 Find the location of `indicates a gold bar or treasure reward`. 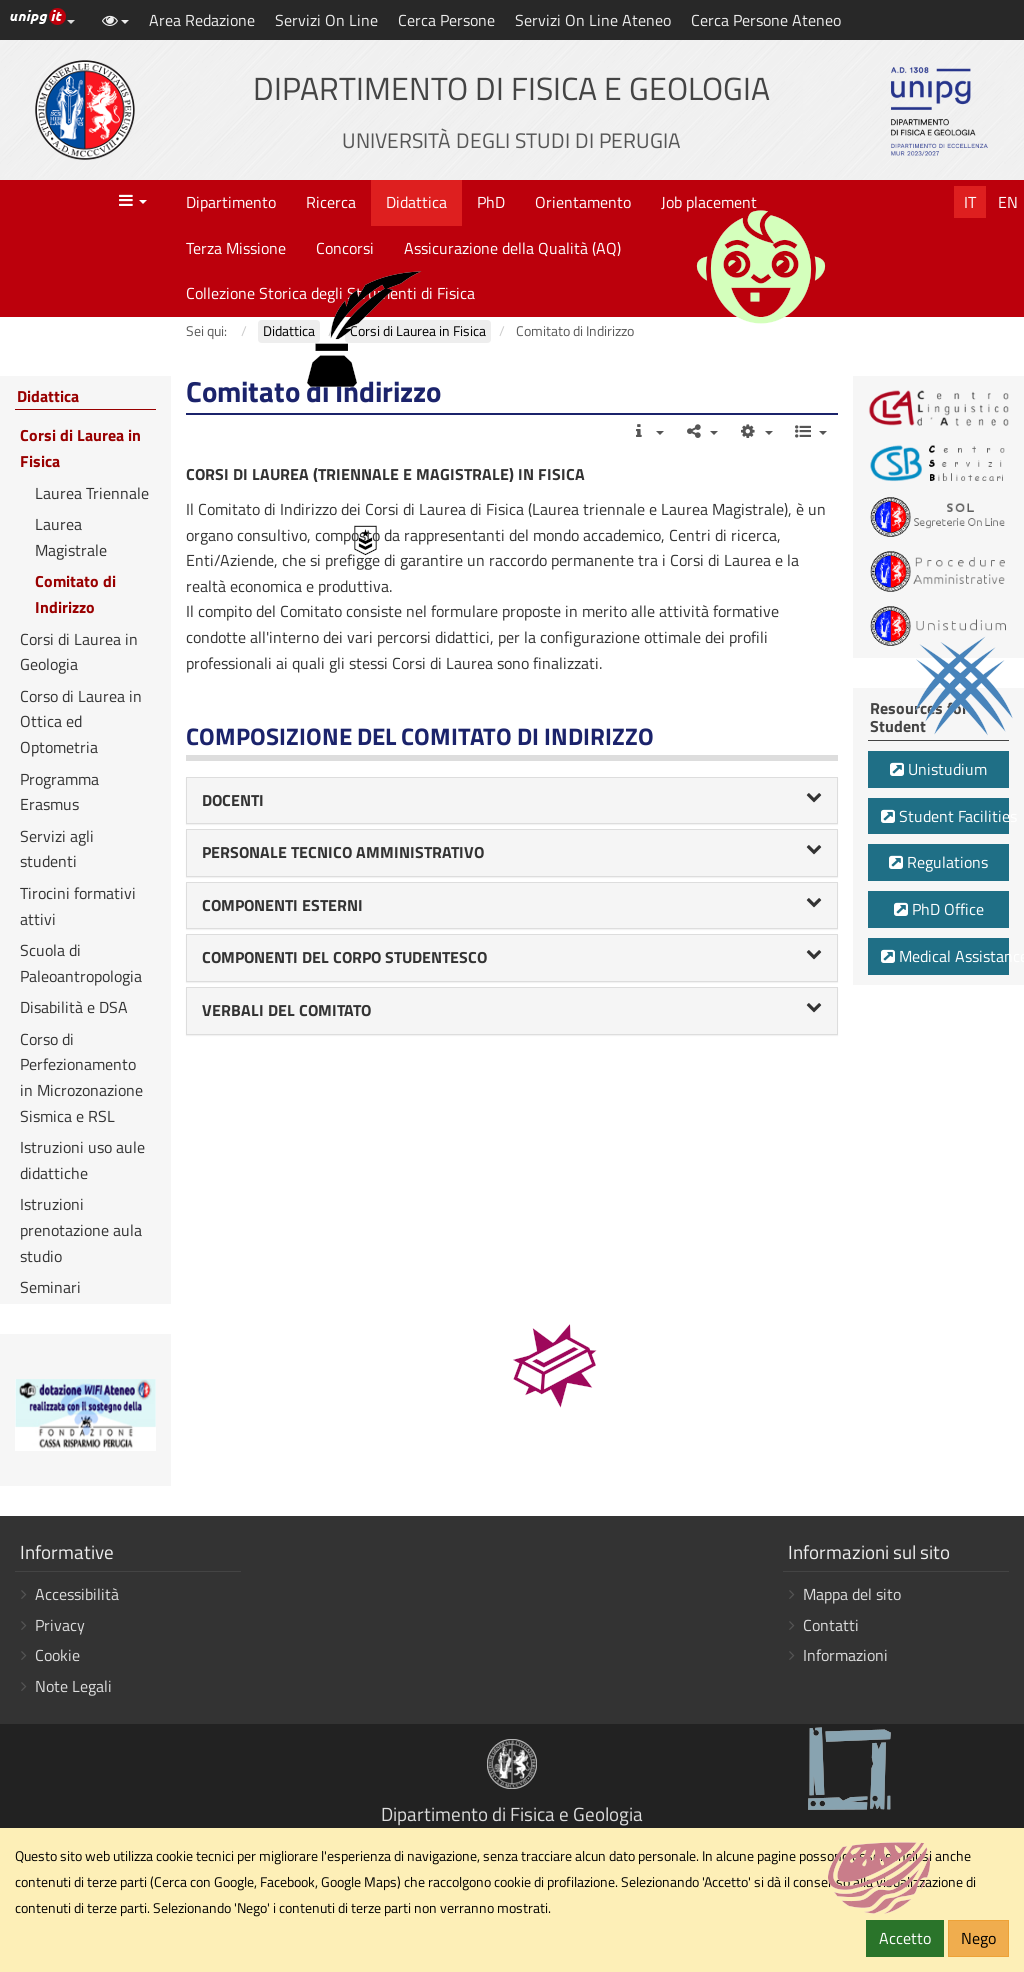

indicates a gold bar or treasure reward is located at coordinates (555, 1365).